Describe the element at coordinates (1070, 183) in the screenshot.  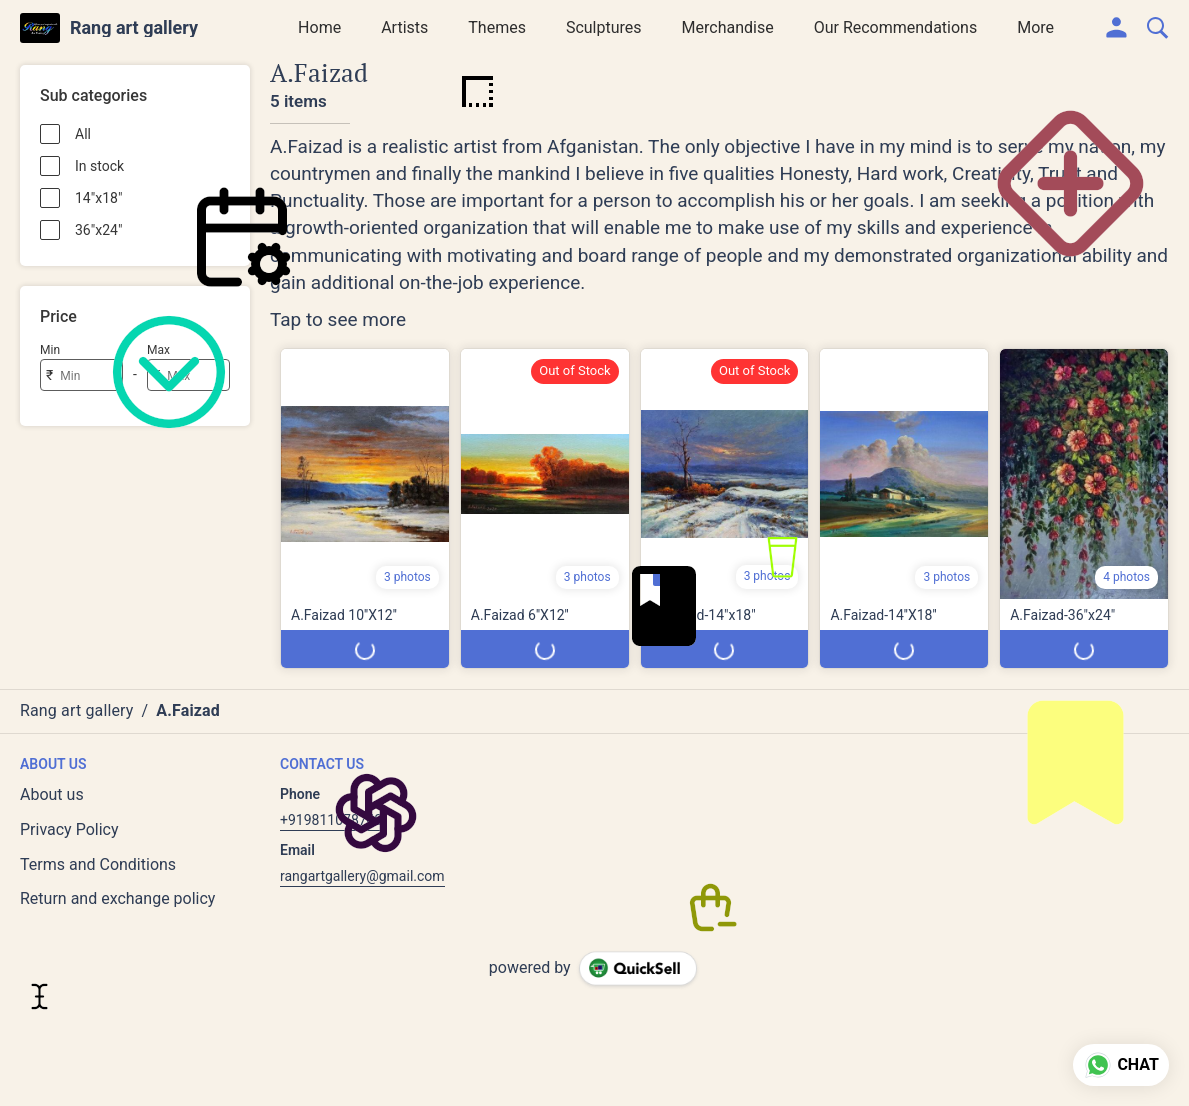
I see `add to favorites or premium collection` at that location.